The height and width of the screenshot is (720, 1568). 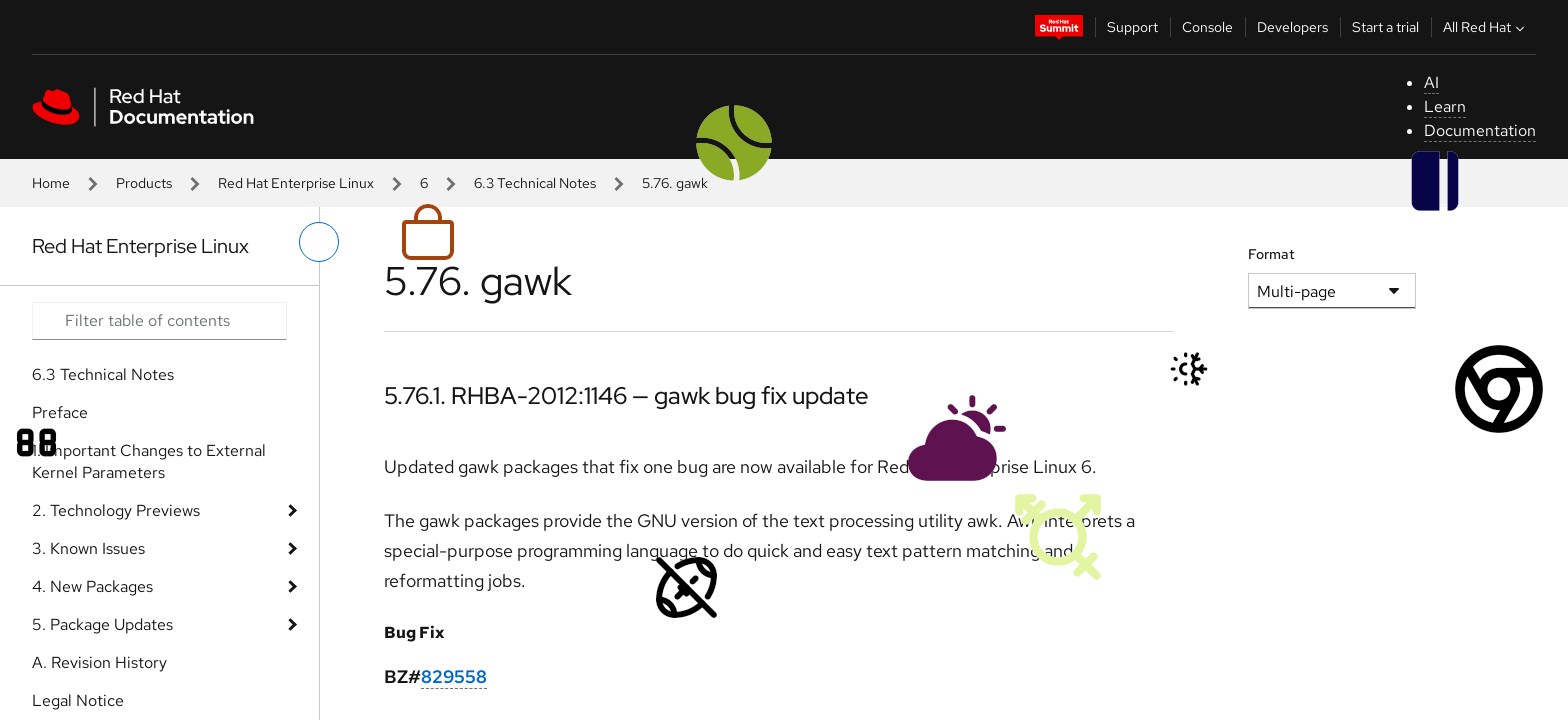 I want to click on indicates transgender identity option, so click(x=1058, y=537).